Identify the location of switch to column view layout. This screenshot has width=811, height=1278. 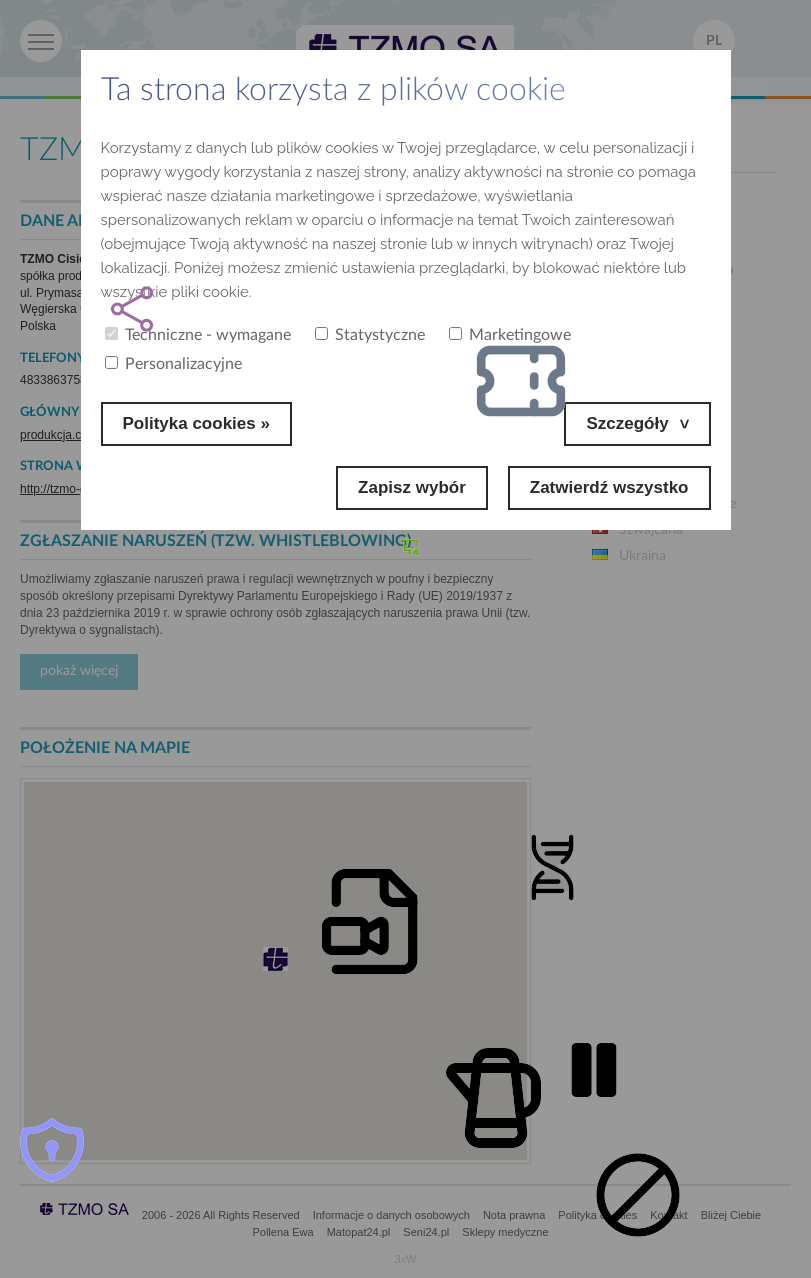
(594, 1070).